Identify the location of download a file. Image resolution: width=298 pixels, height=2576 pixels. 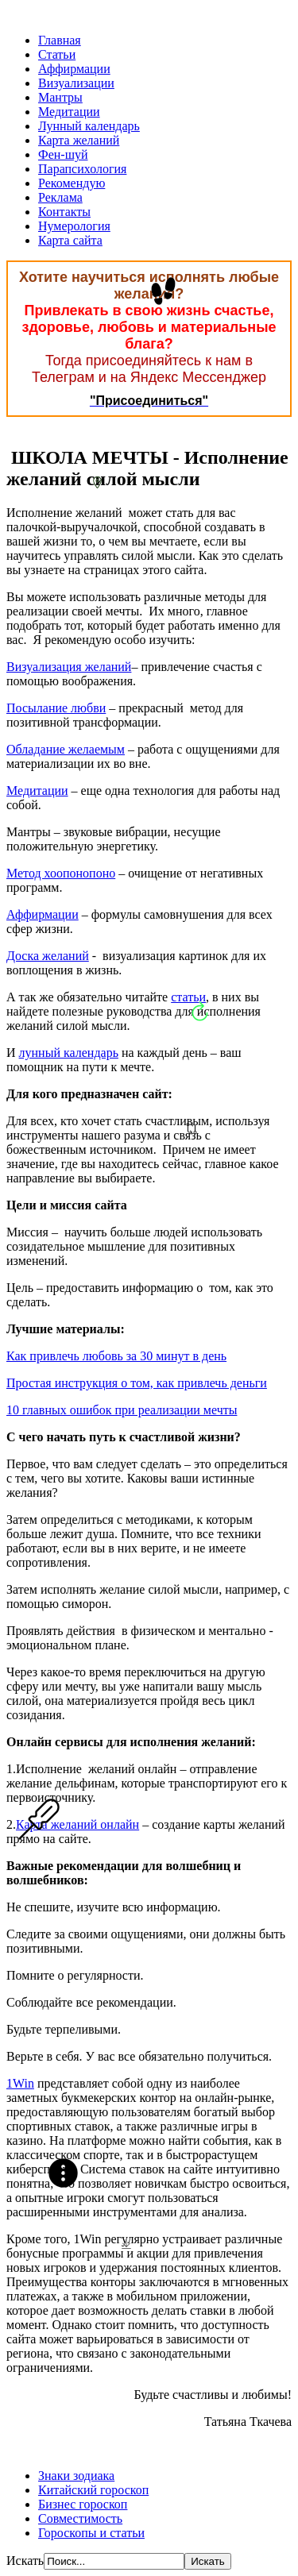
(126, 2244).